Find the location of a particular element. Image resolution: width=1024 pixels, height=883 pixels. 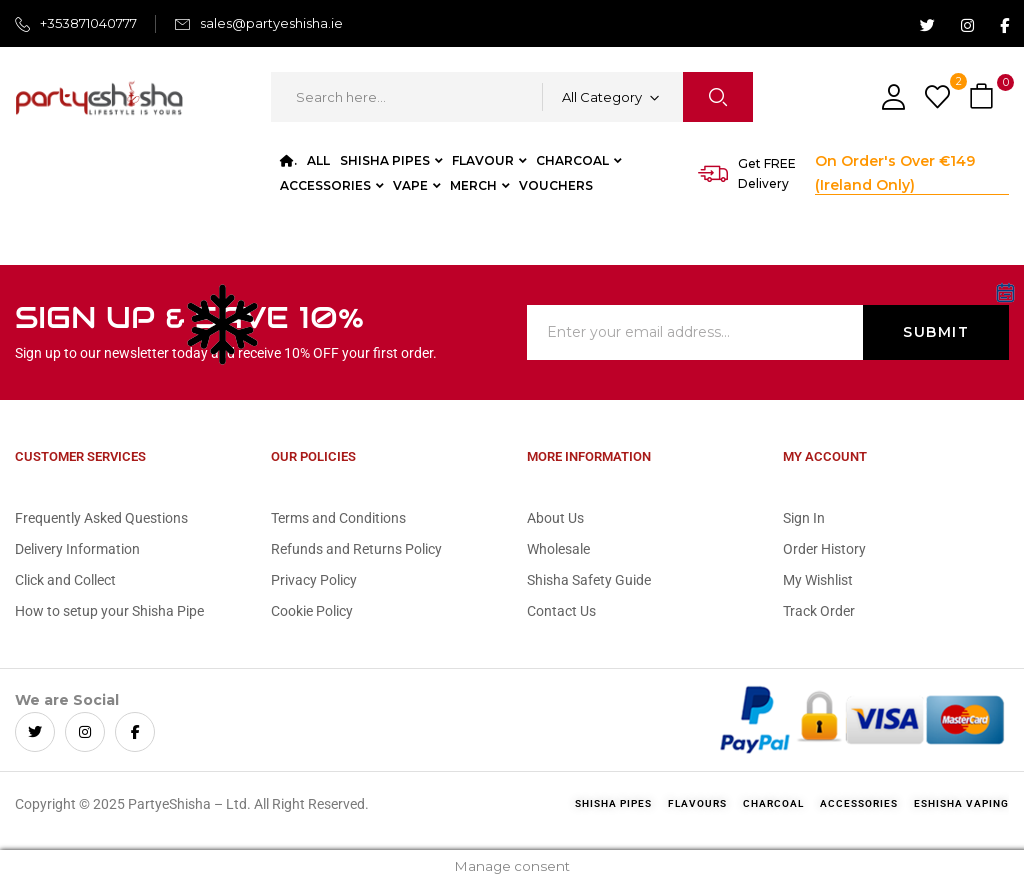

indicates cold or freezing temperature setting is located at coordinates (222, 324).